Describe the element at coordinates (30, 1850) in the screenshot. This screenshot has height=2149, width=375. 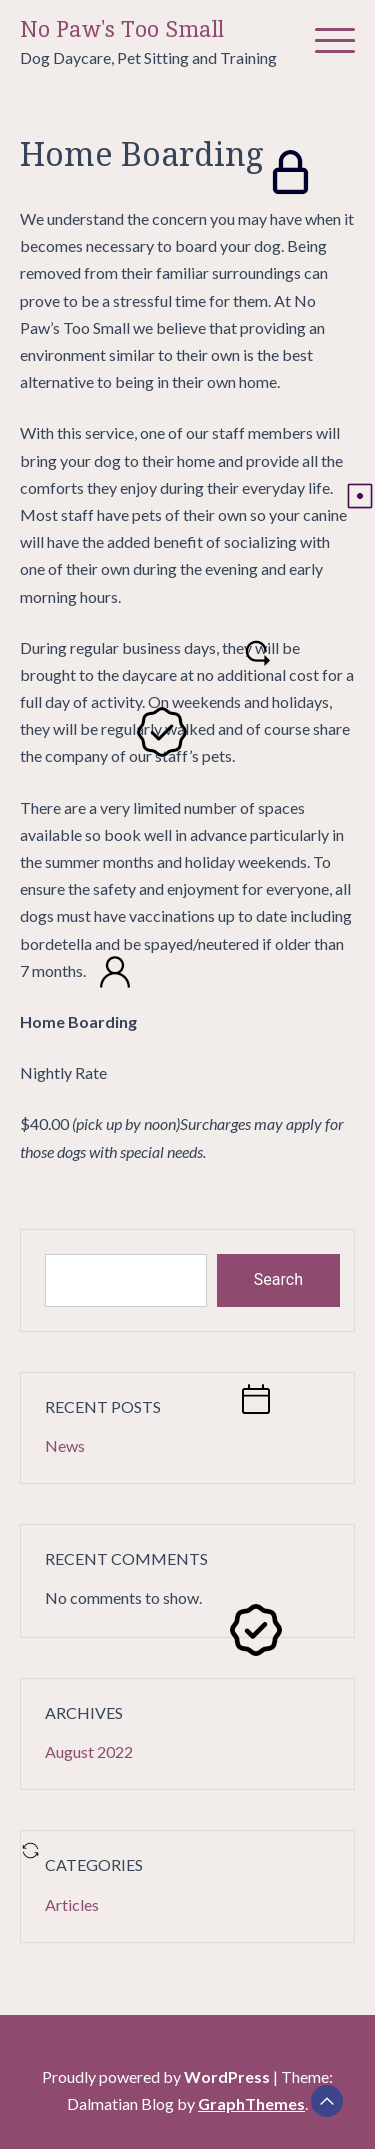
I see `sync or refresh data` at that location.